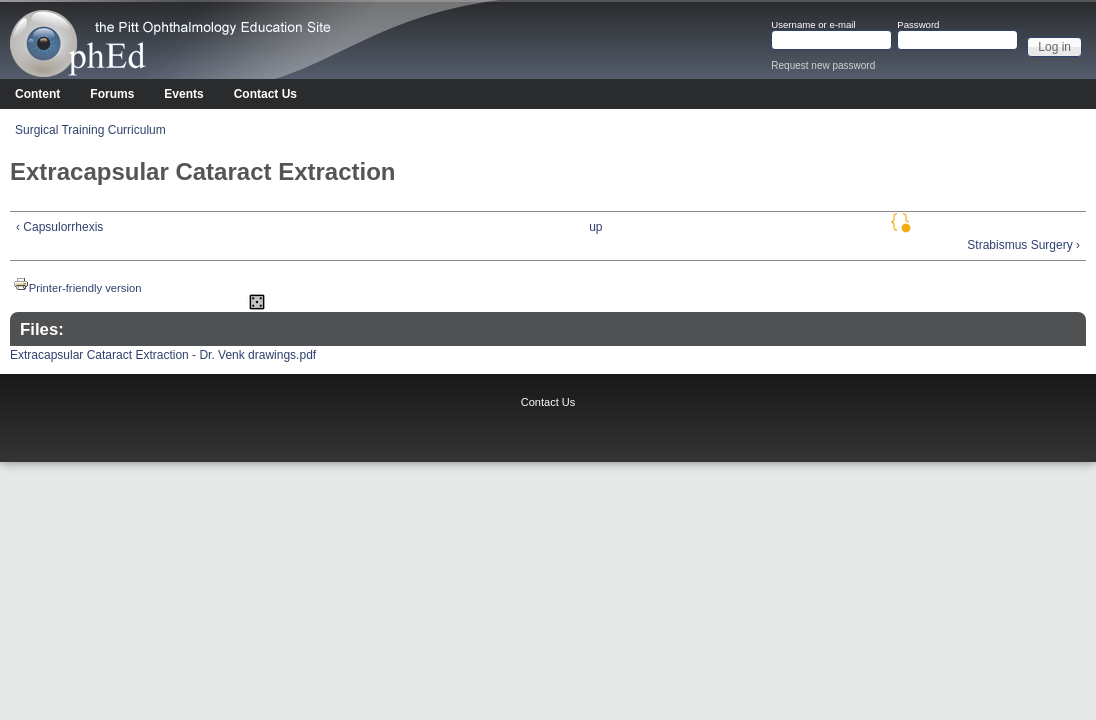  Describe the element at coordinates (257, 302) in the screenshot. I see `access casino or gambling games` at that location.